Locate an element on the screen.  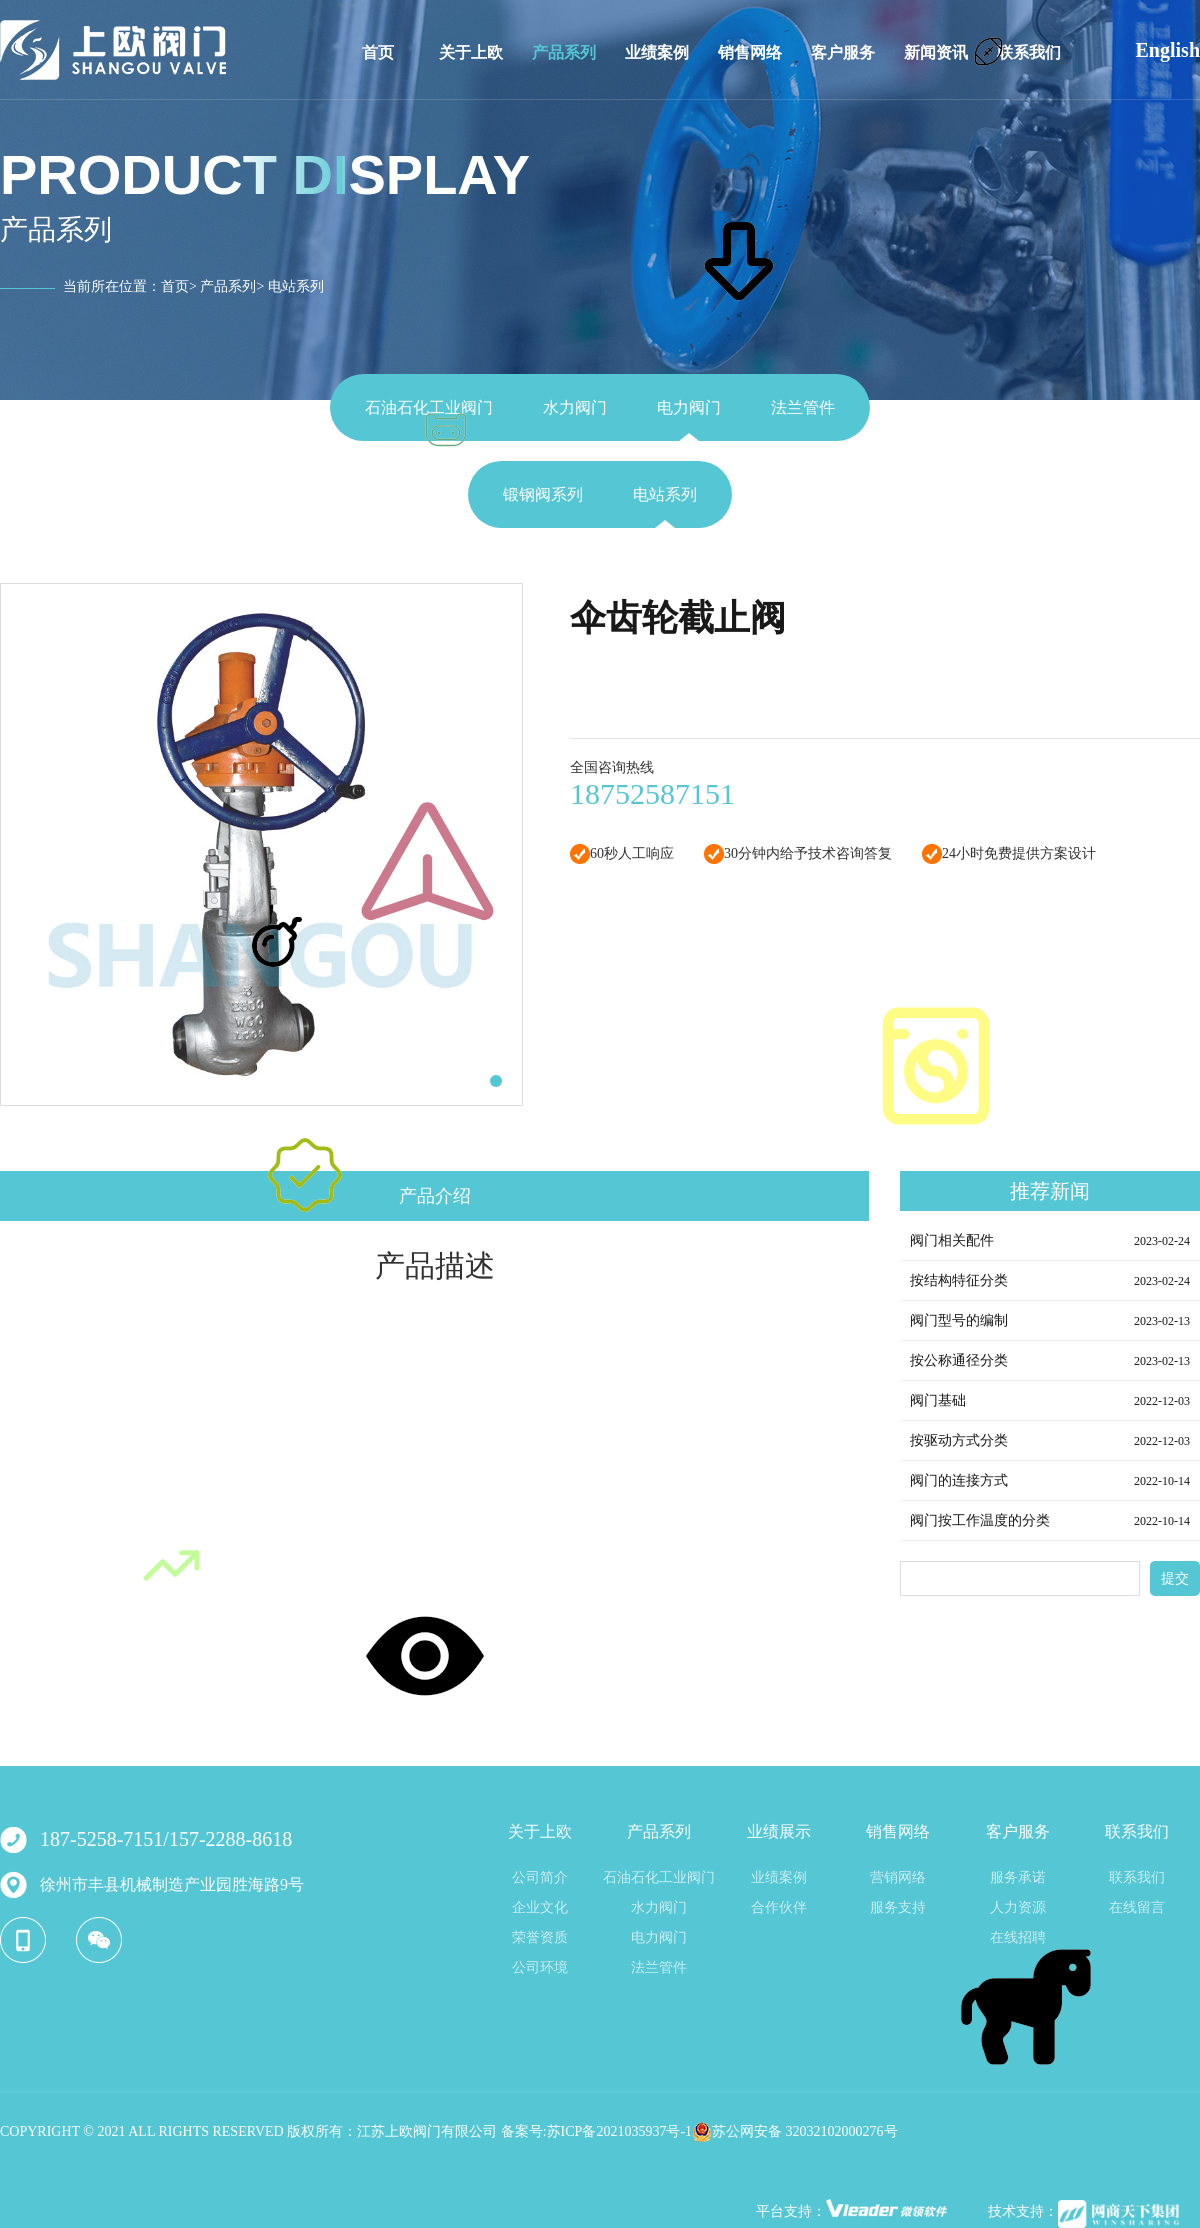
finn the human character icon from adventure time is located at coordinates (446, 429).